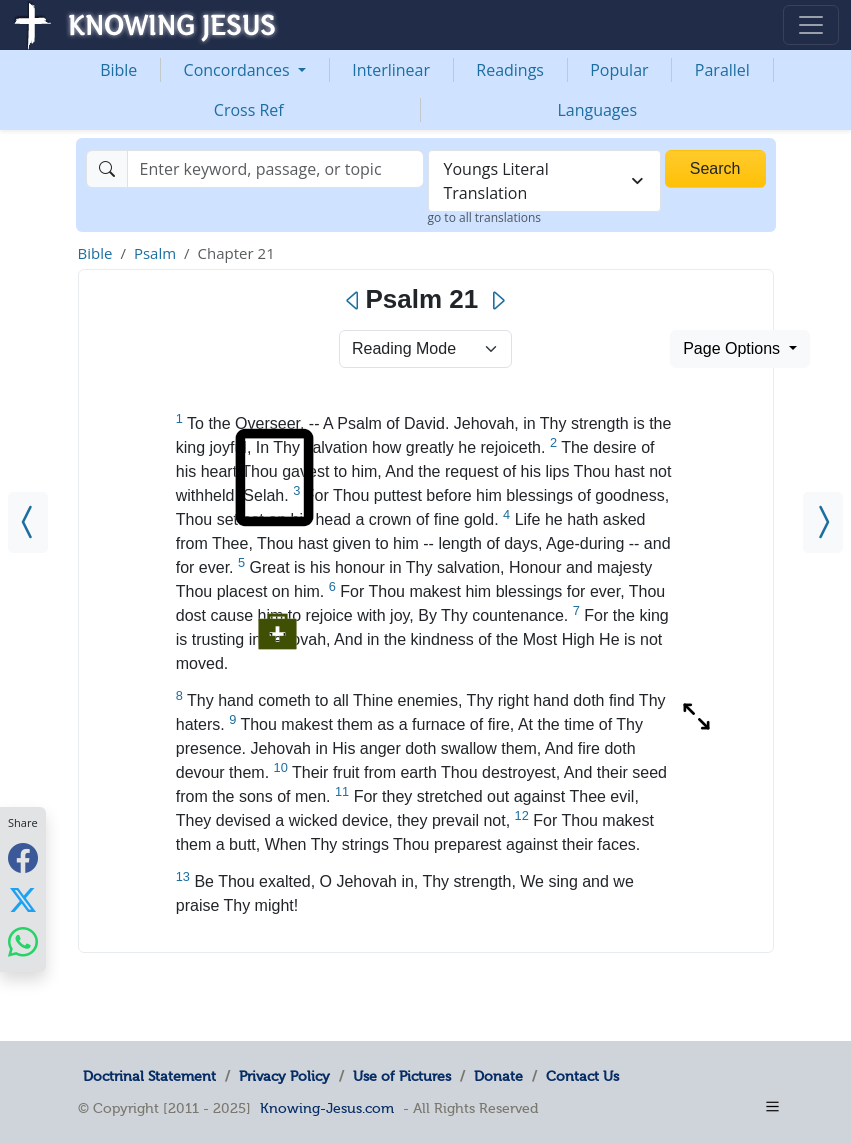 The height and width of the screenshot is (1144, 851). Describe the element at coordinates (696, 716) in the screenshot. I see `expand to fullscreen mode` at that location.